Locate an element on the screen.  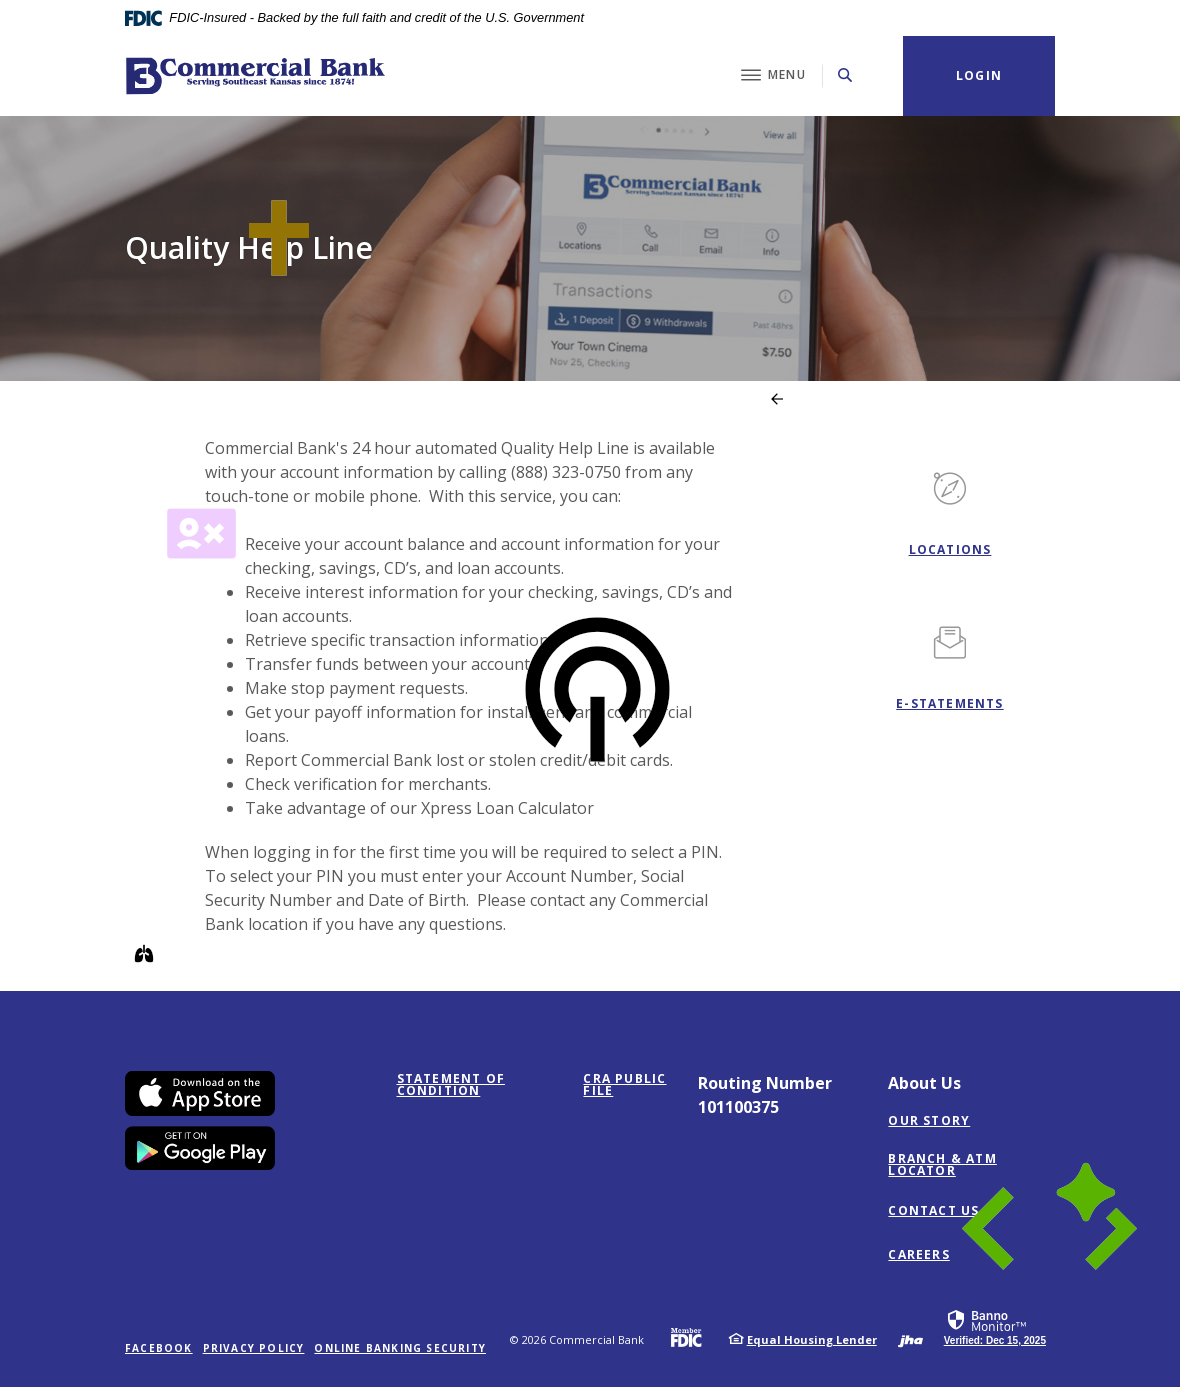
christian cross symbol or religious content indicator is located at coordinates (279, 238).